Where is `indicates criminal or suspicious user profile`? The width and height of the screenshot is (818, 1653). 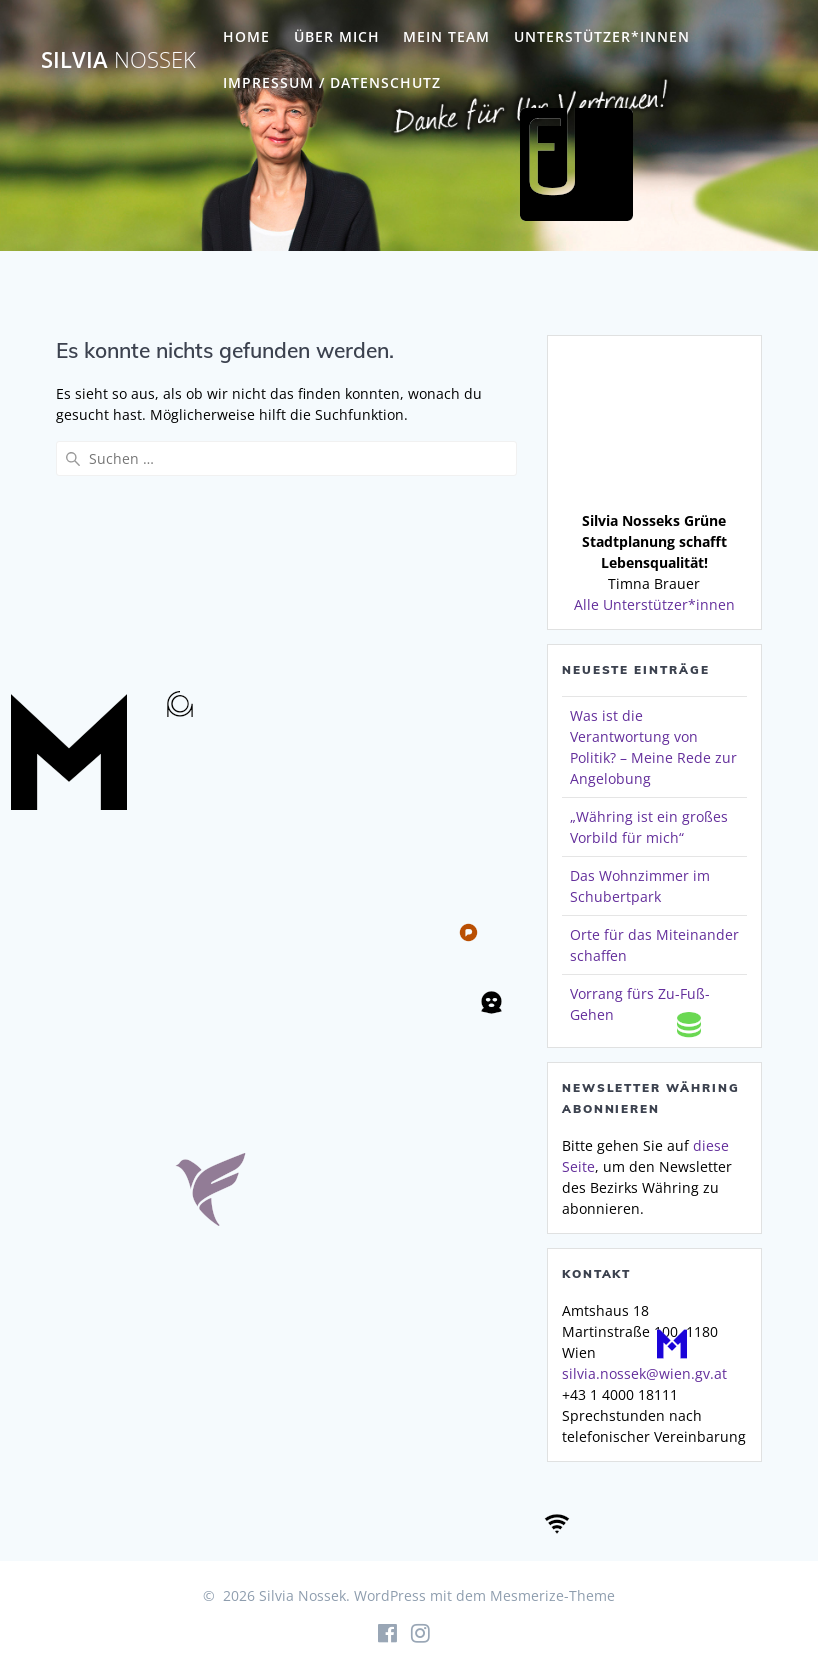 indicates criminal or suspicious user profile is located at coordinates (491, 1002).